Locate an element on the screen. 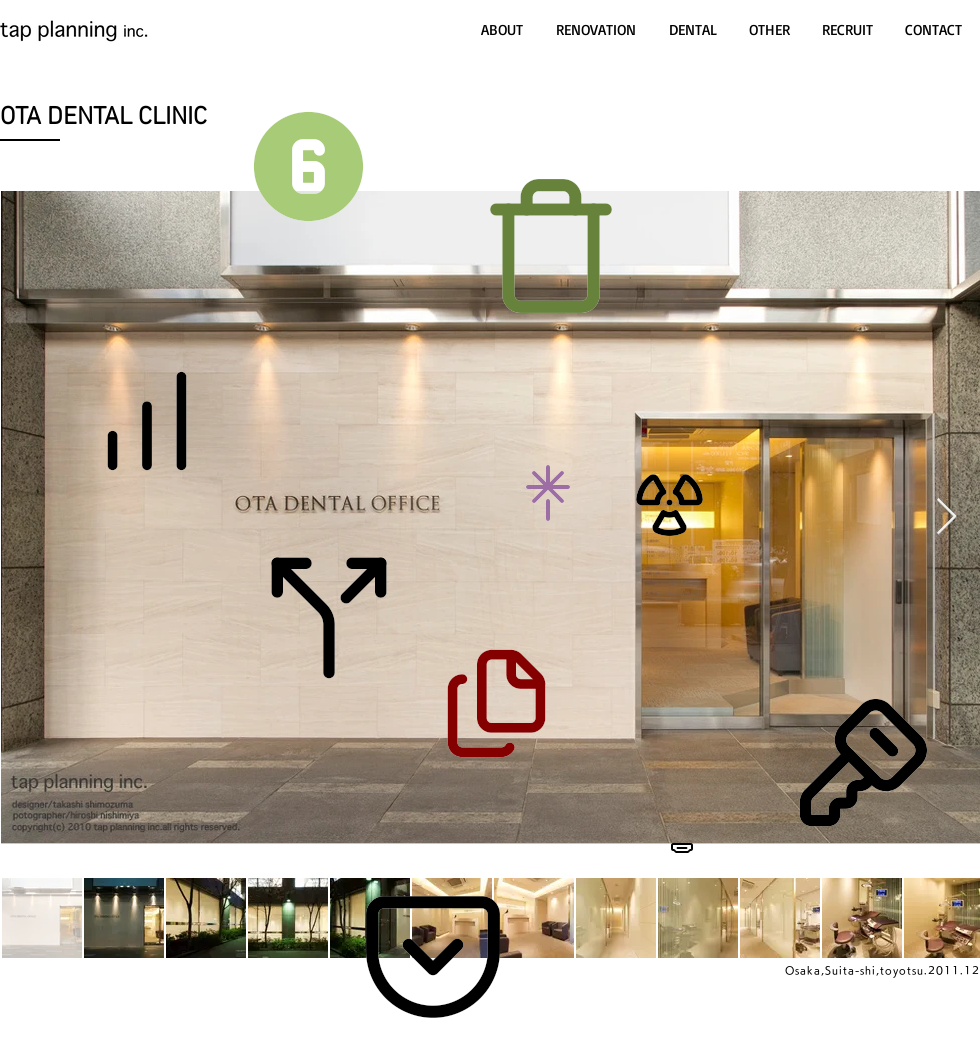 The height and width of the screenshot is (1037, 980). view growth or progress statistics is located at coordinates (147, 421).